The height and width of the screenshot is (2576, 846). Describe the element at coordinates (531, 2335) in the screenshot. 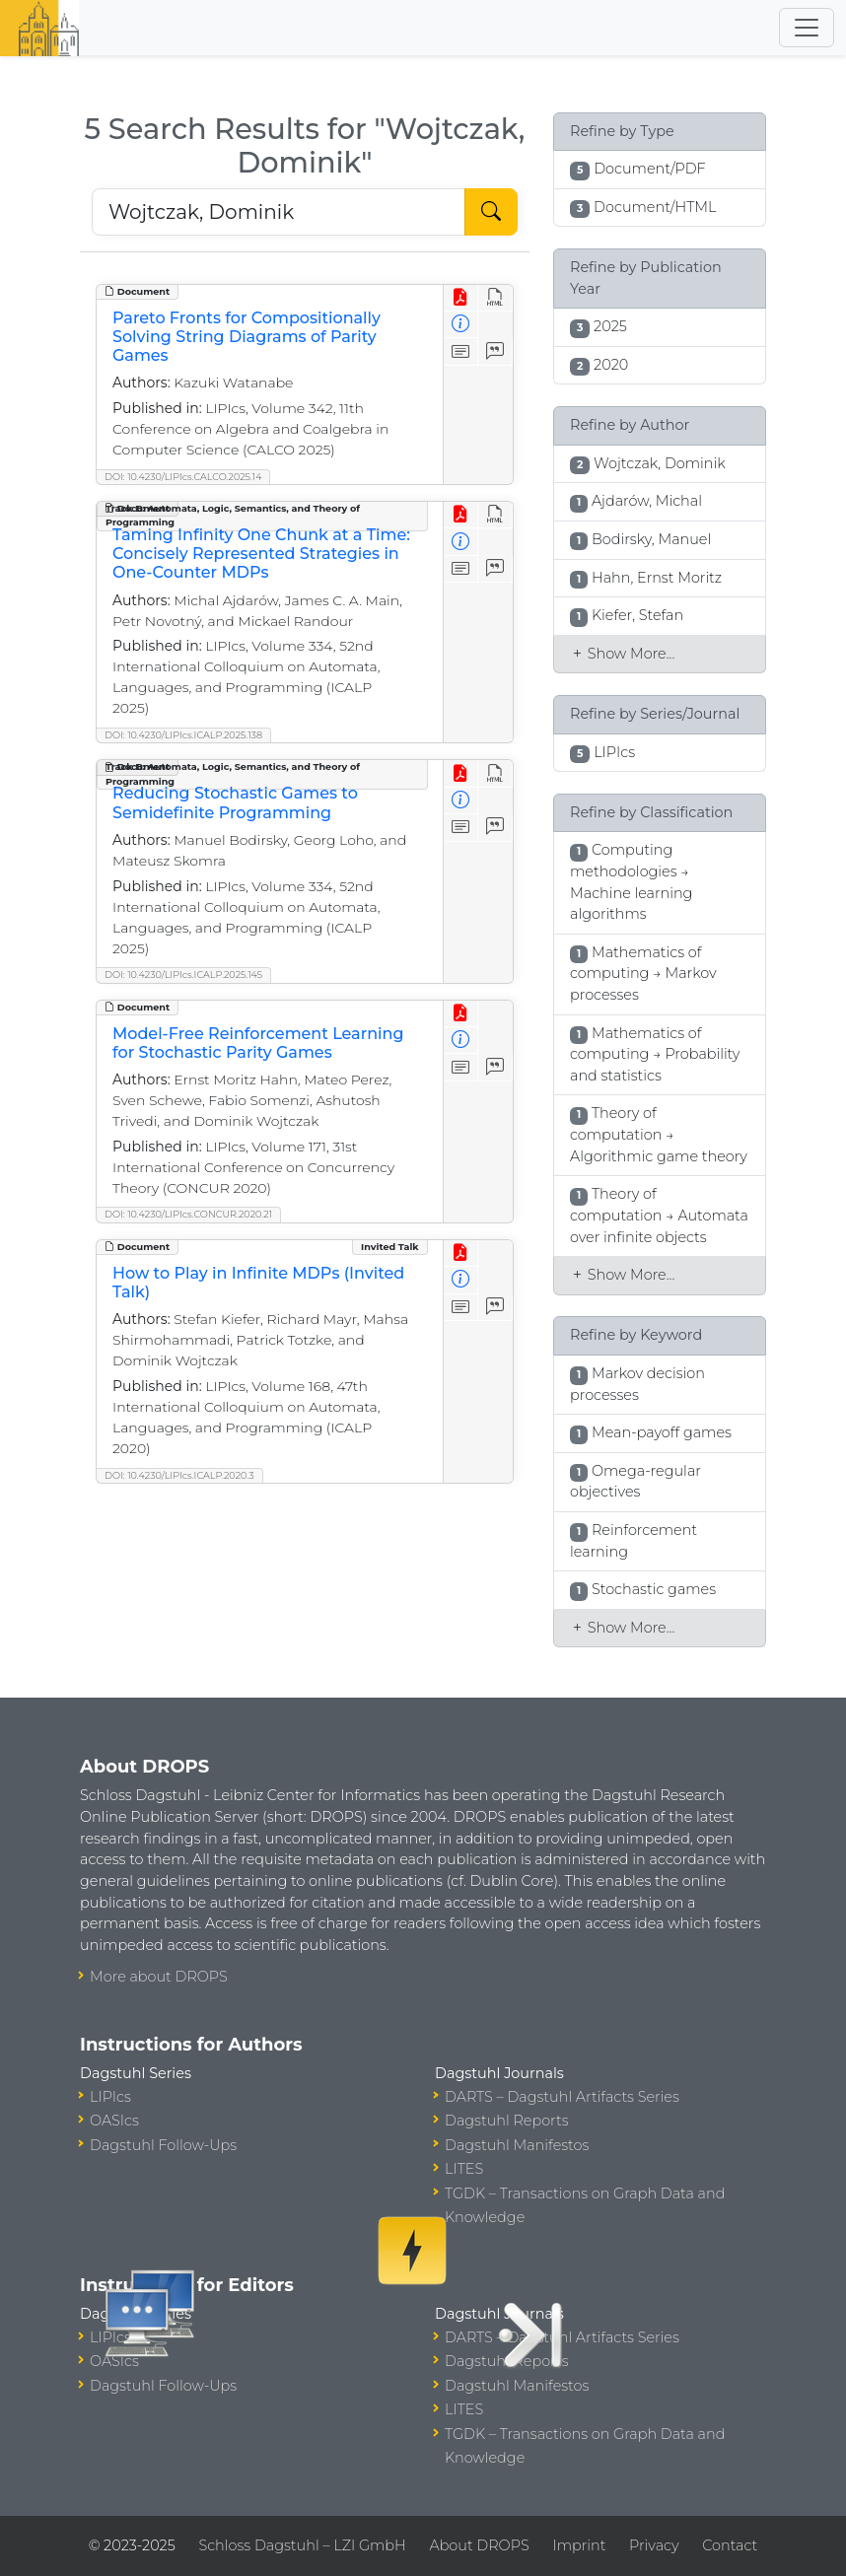

I see `skip to the last item in a list or sequence` at that location.